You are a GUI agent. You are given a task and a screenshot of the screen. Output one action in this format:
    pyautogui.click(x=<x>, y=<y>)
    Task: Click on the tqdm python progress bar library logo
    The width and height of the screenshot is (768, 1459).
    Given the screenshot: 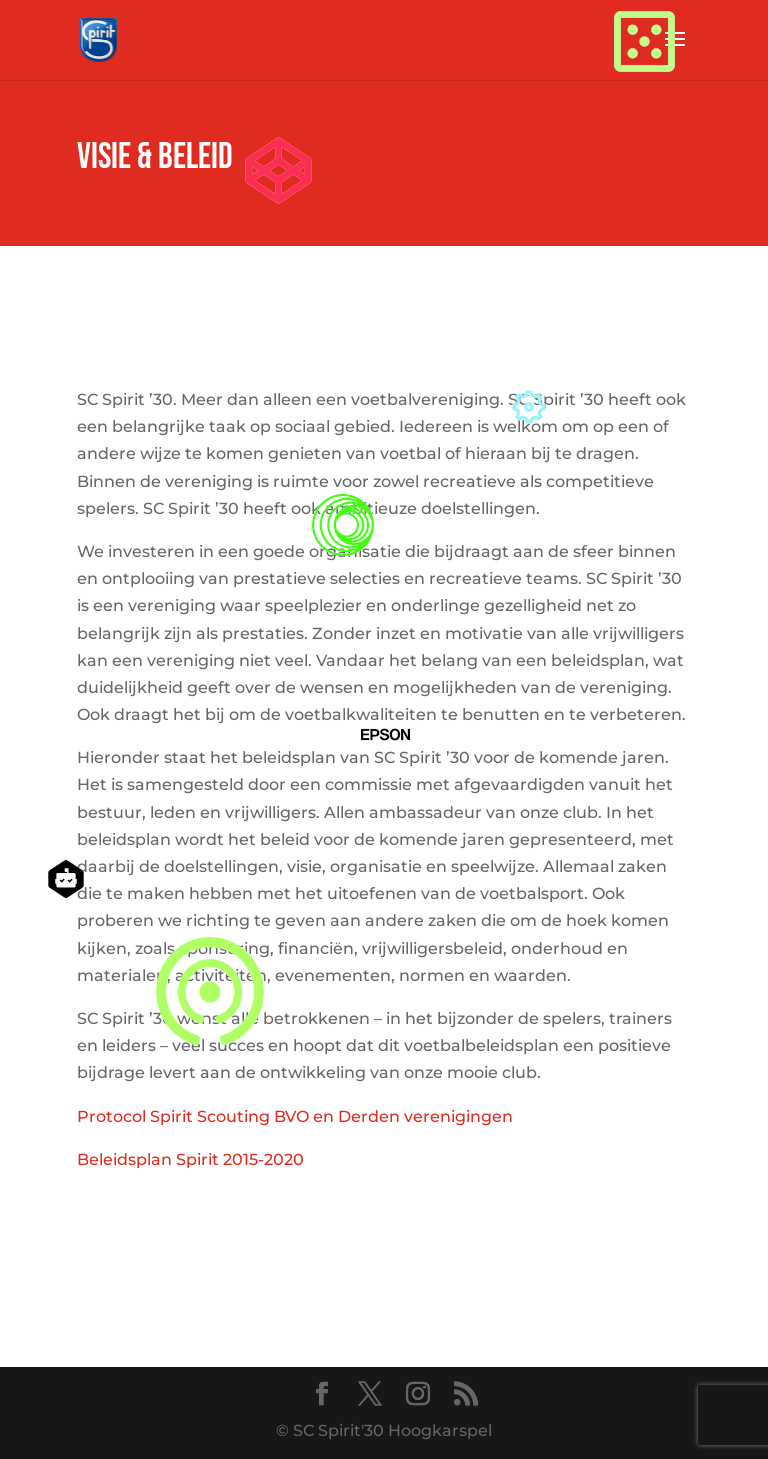 What is the action you would take?
    pyautogui.click(x=210, y=991)
    